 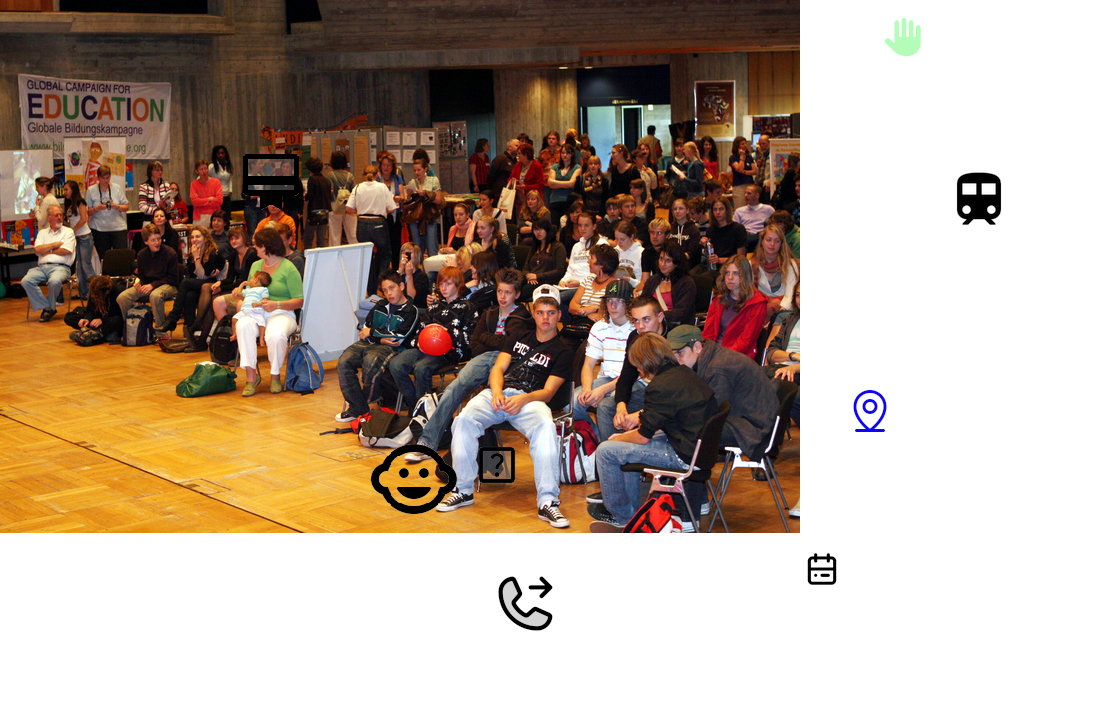 I want to click on stop or halt an action, so click(x=904, y=37).